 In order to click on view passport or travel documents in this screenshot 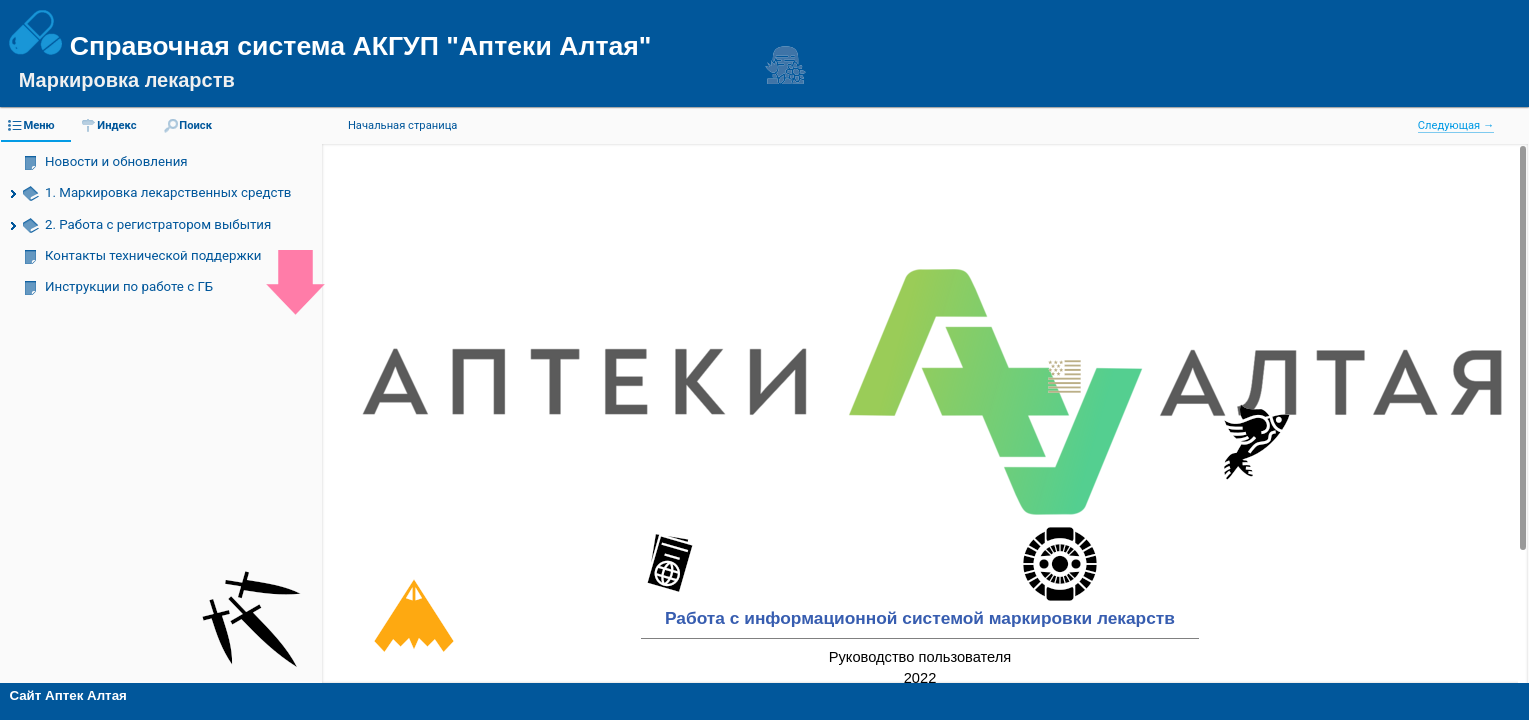, I will do `click(670, 563)`.